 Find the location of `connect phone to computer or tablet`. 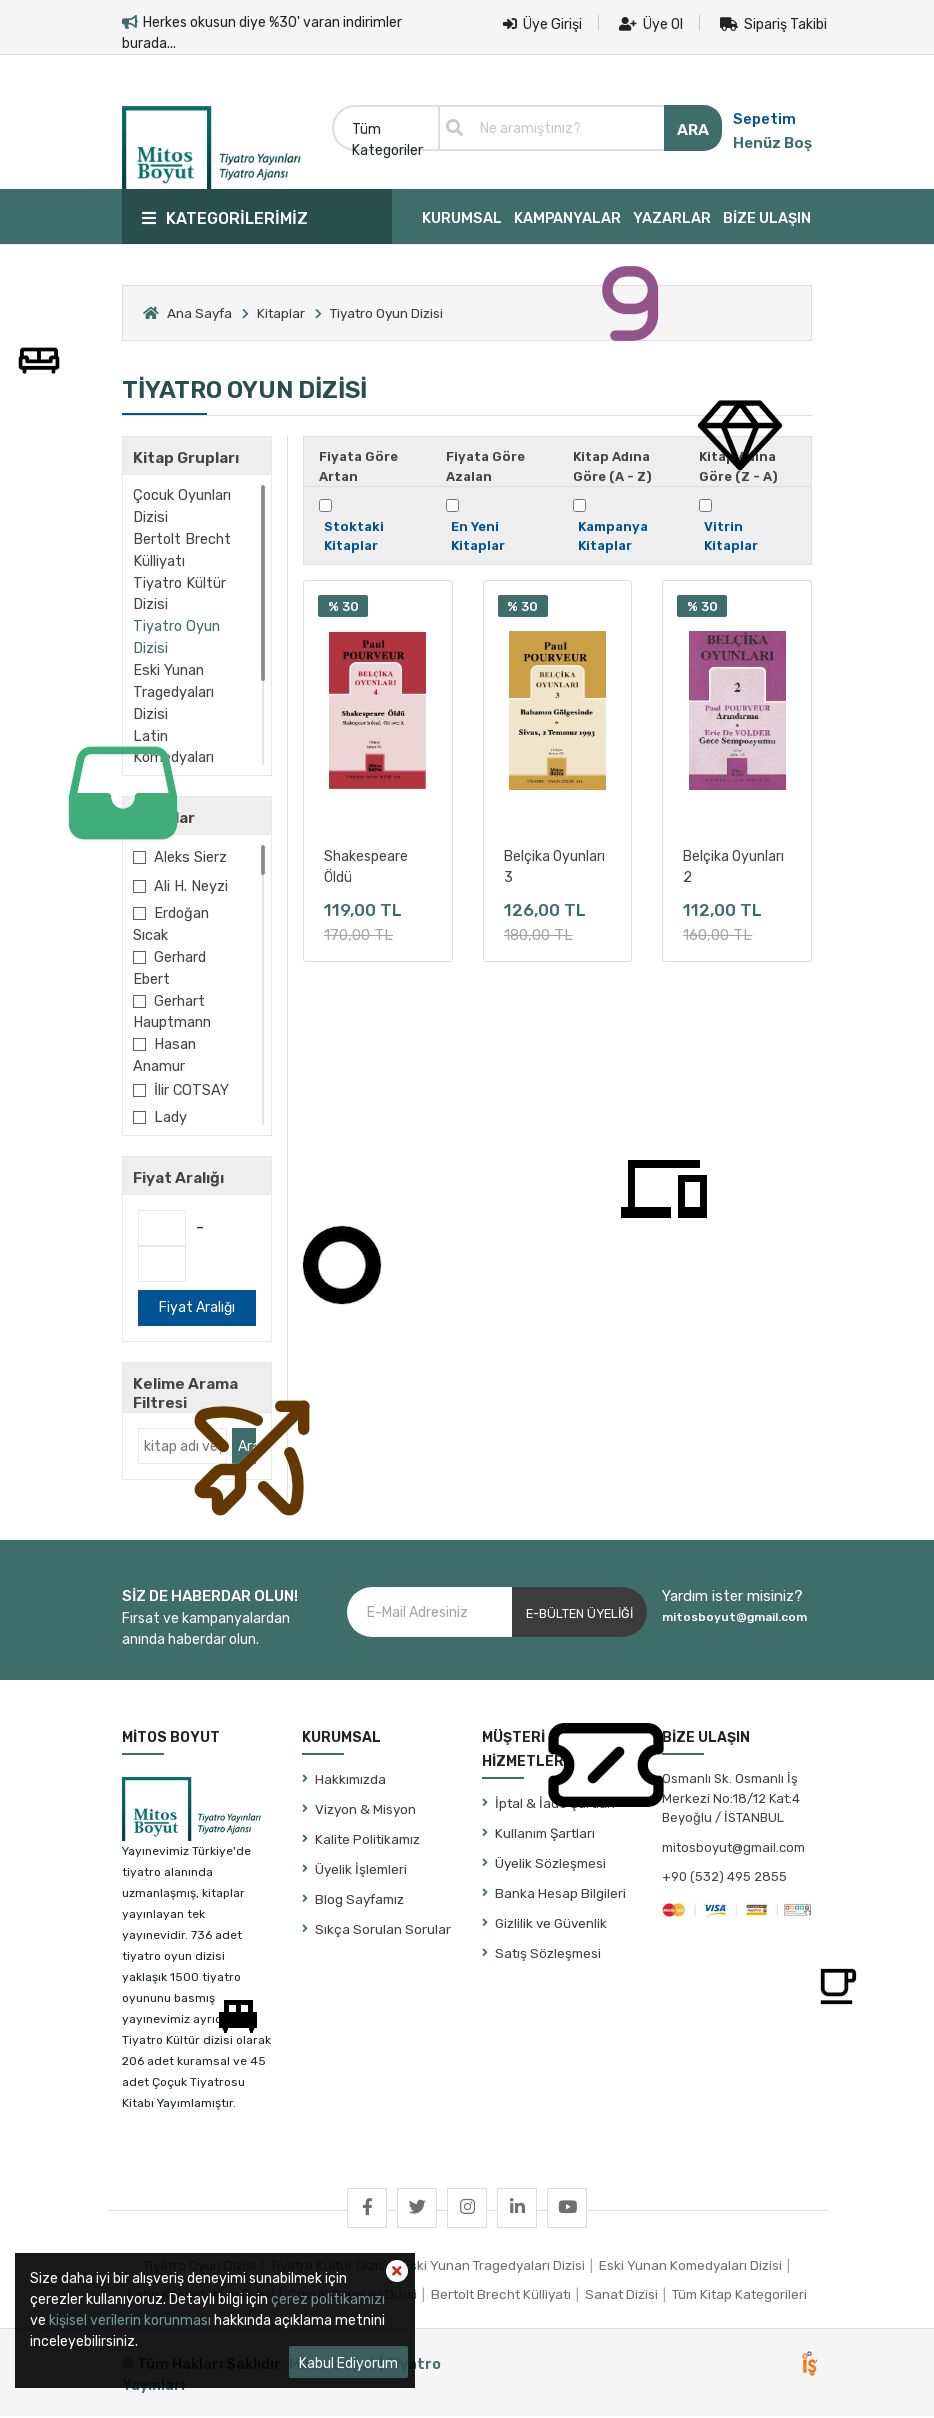

connect phone to computer or tablet is located at coordinates (664, 1189).